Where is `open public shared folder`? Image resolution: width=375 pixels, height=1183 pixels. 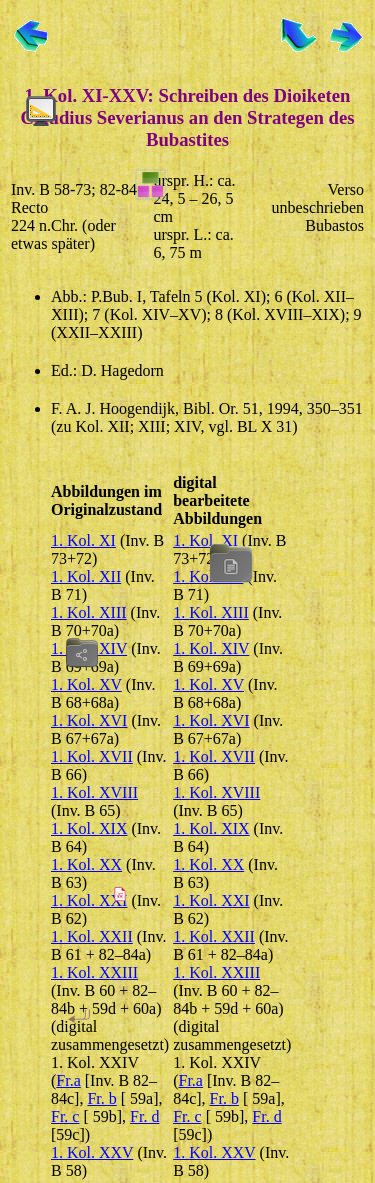 open public shared folder is located at coordinates (82, 652).